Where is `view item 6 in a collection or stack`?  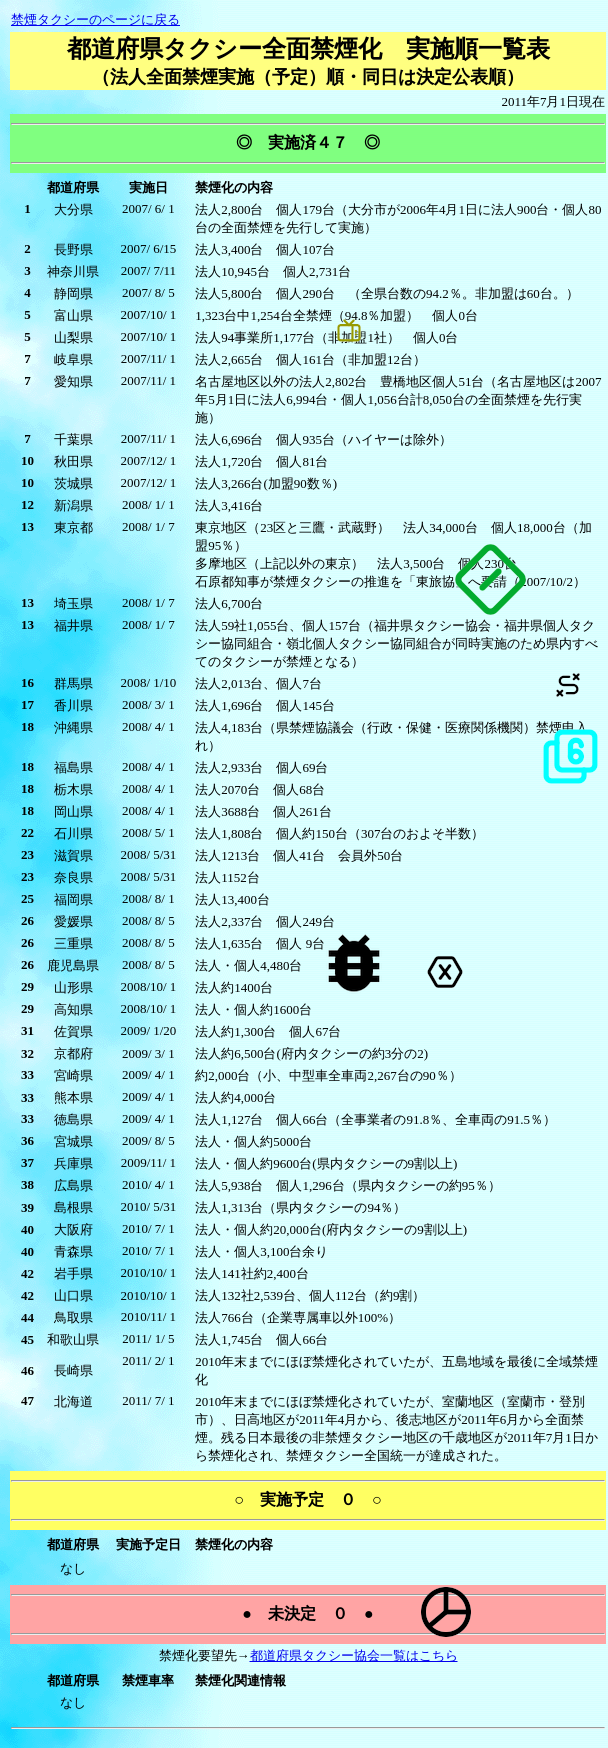 view item 6 in a collection or stack is located at coordinates (570, 756).